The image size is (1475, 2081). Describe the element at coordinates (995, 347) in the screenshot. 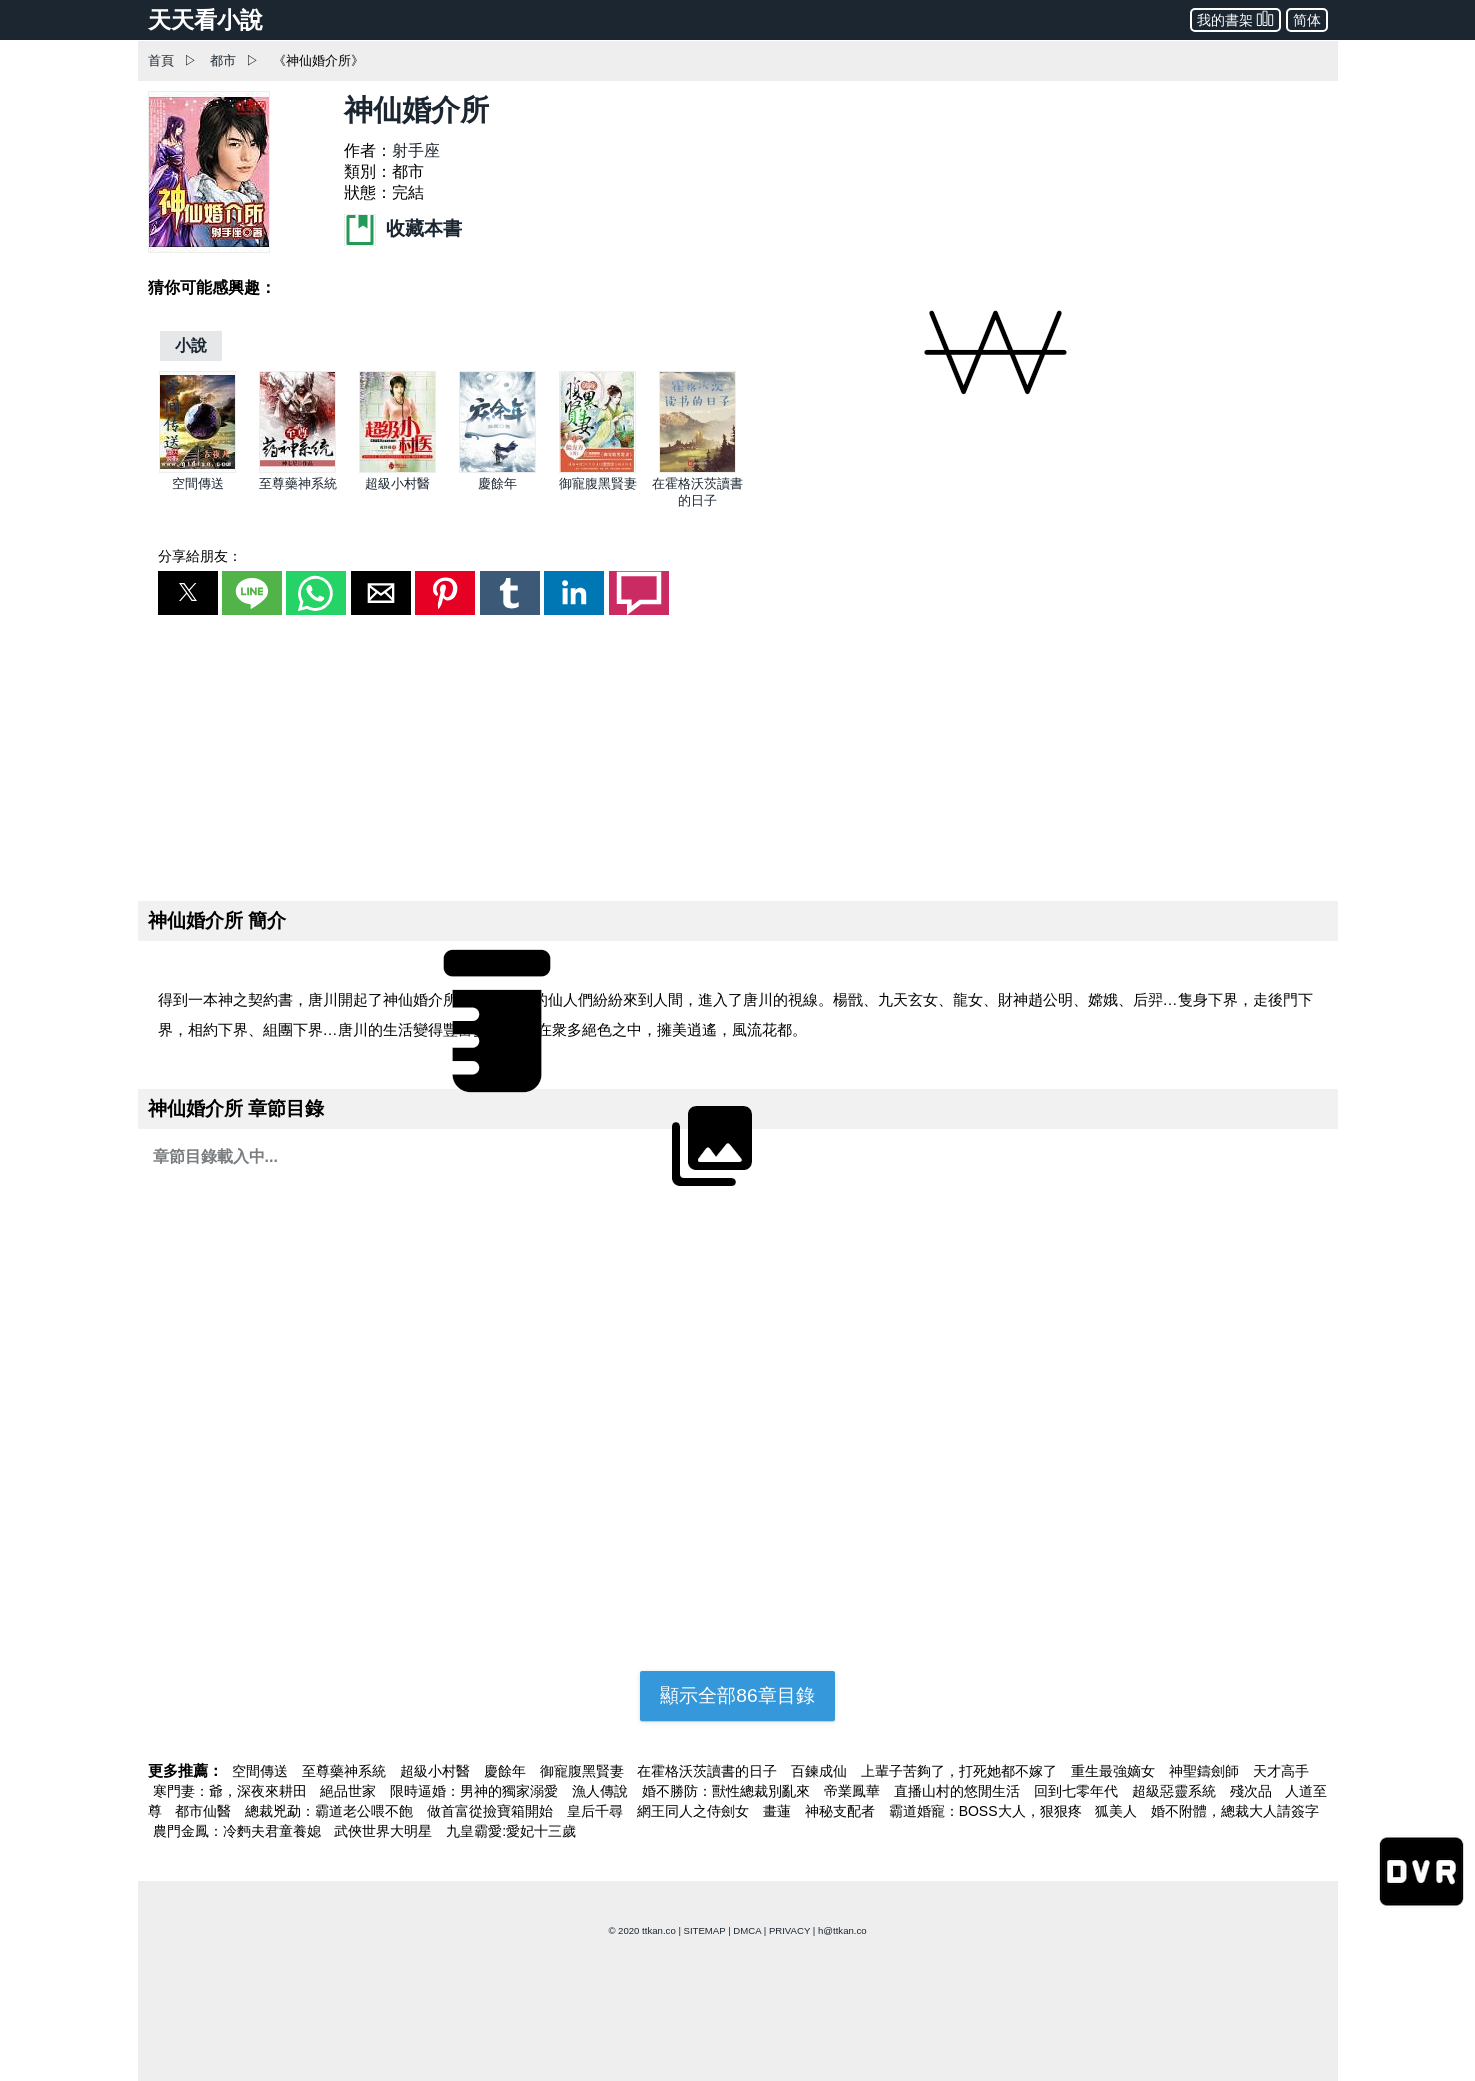

I see `indicates south korean won currency` at that location.